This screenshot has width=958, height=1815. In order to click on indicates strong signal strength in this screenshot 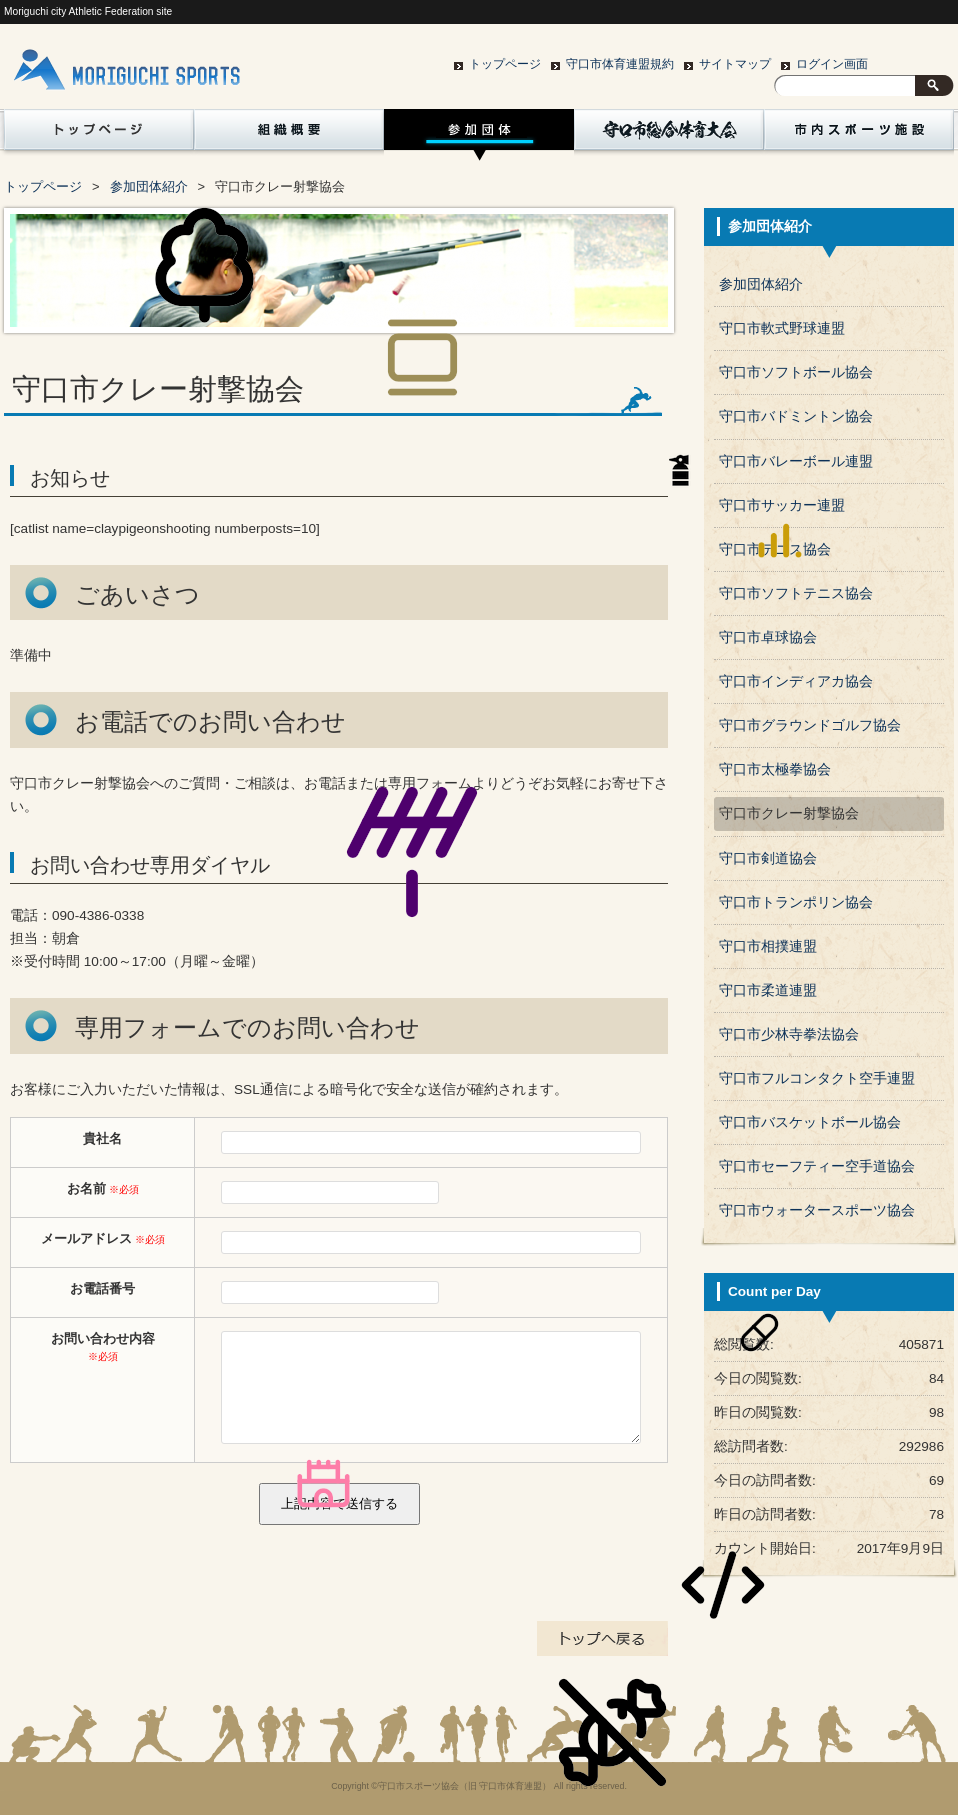, I will do `click(780, 536)`.